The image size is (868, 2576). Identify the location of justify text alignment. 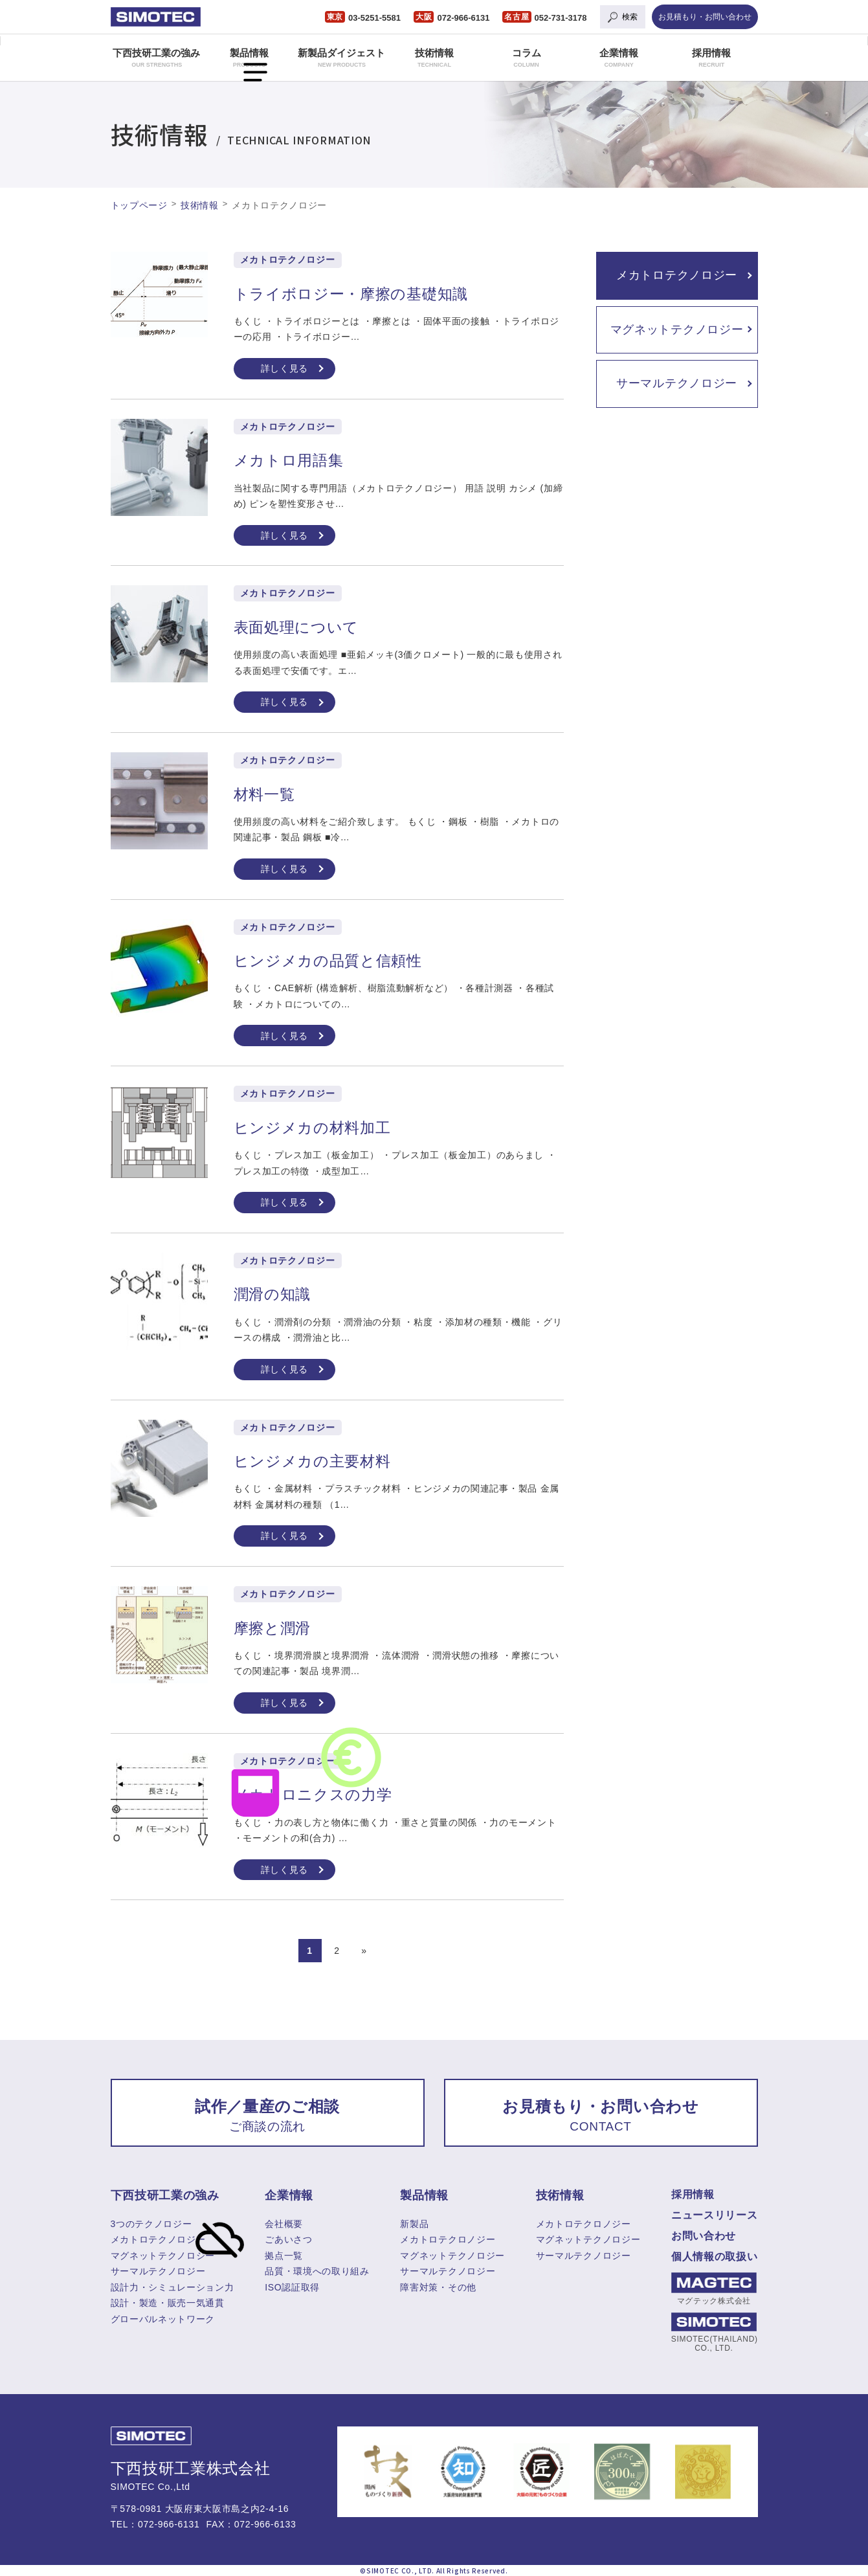
(255, 72).